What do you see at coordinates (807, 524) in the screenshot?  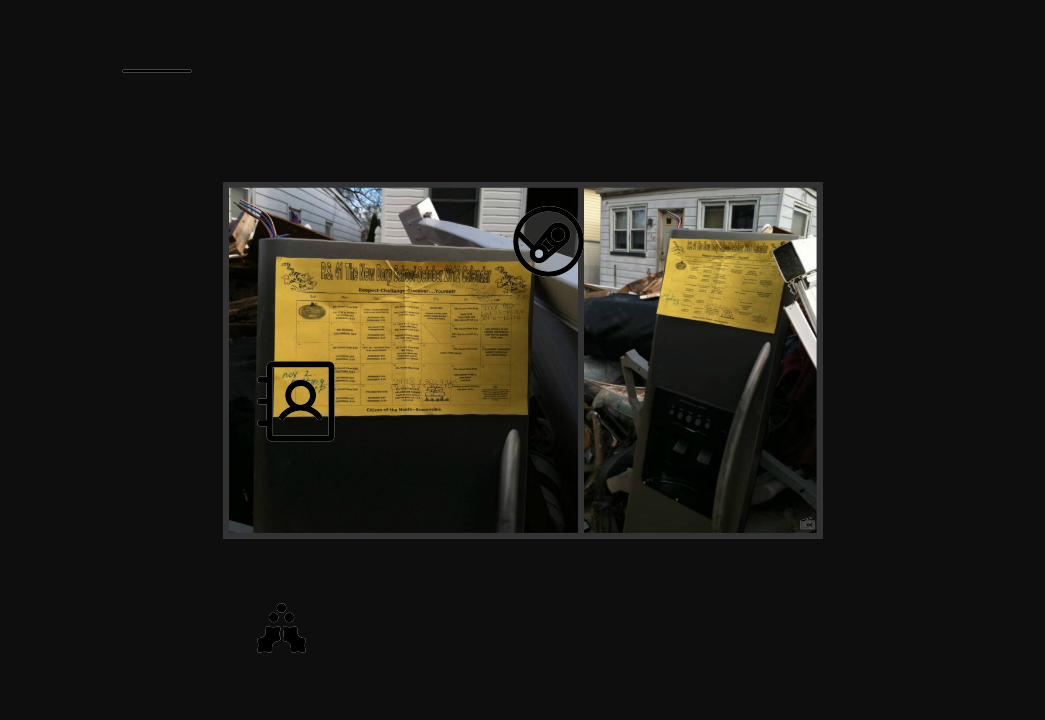 I see `open radio or audio streaming` at bounding box center [807, 524].